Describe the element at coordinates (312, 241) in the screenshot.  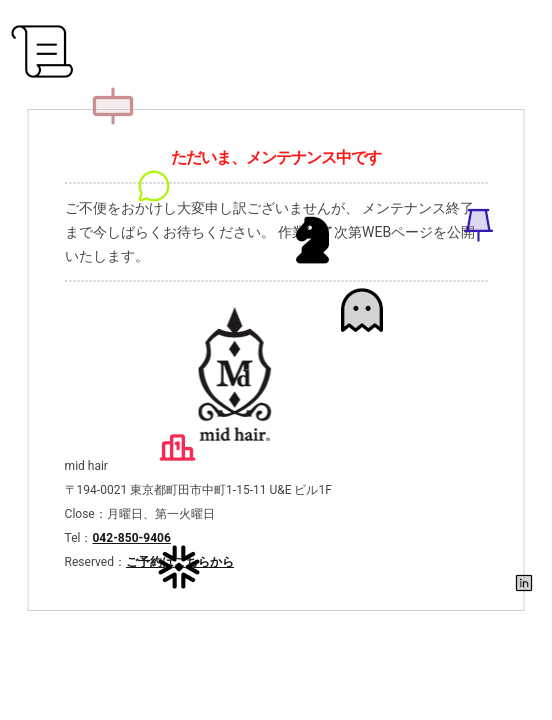
I see `play chess or access chess game` at that location.